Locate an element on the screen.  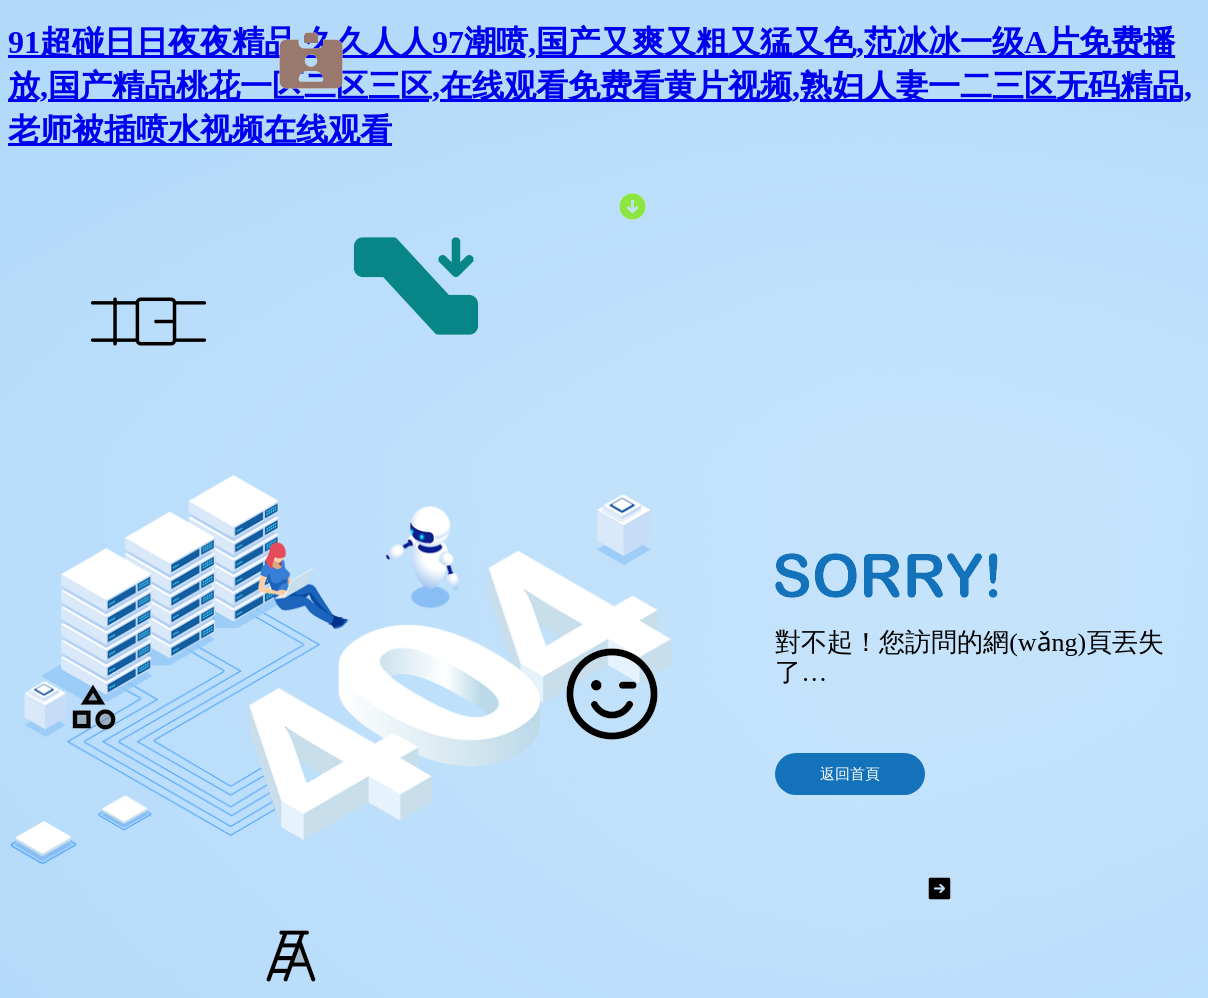
adjust belt or strap settings is located at coordinates (148, 321).